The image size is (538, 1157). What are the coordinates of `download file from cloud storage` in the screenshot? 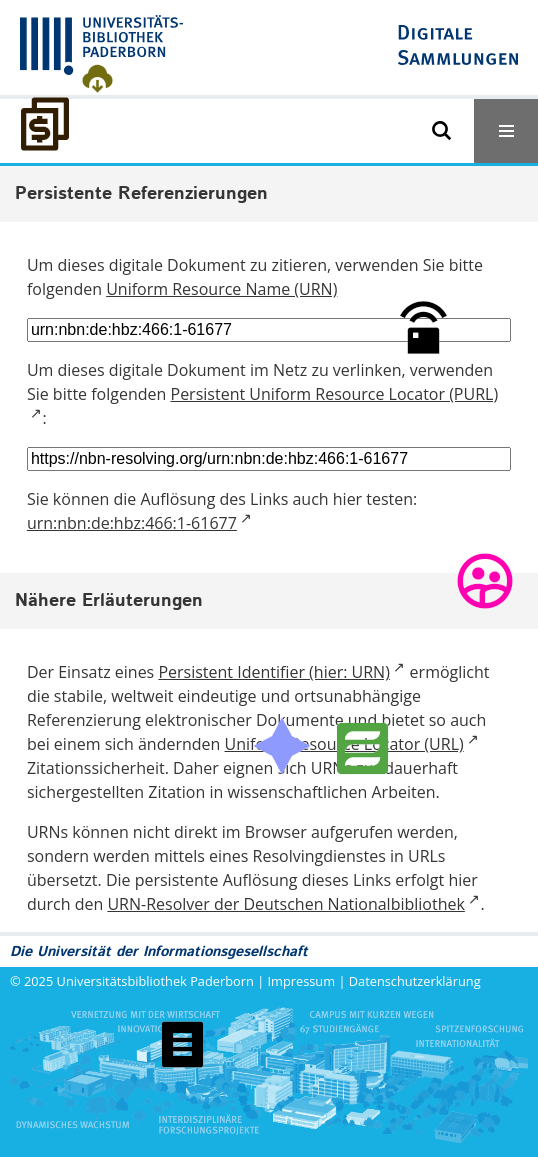 It's located at (97, 78).